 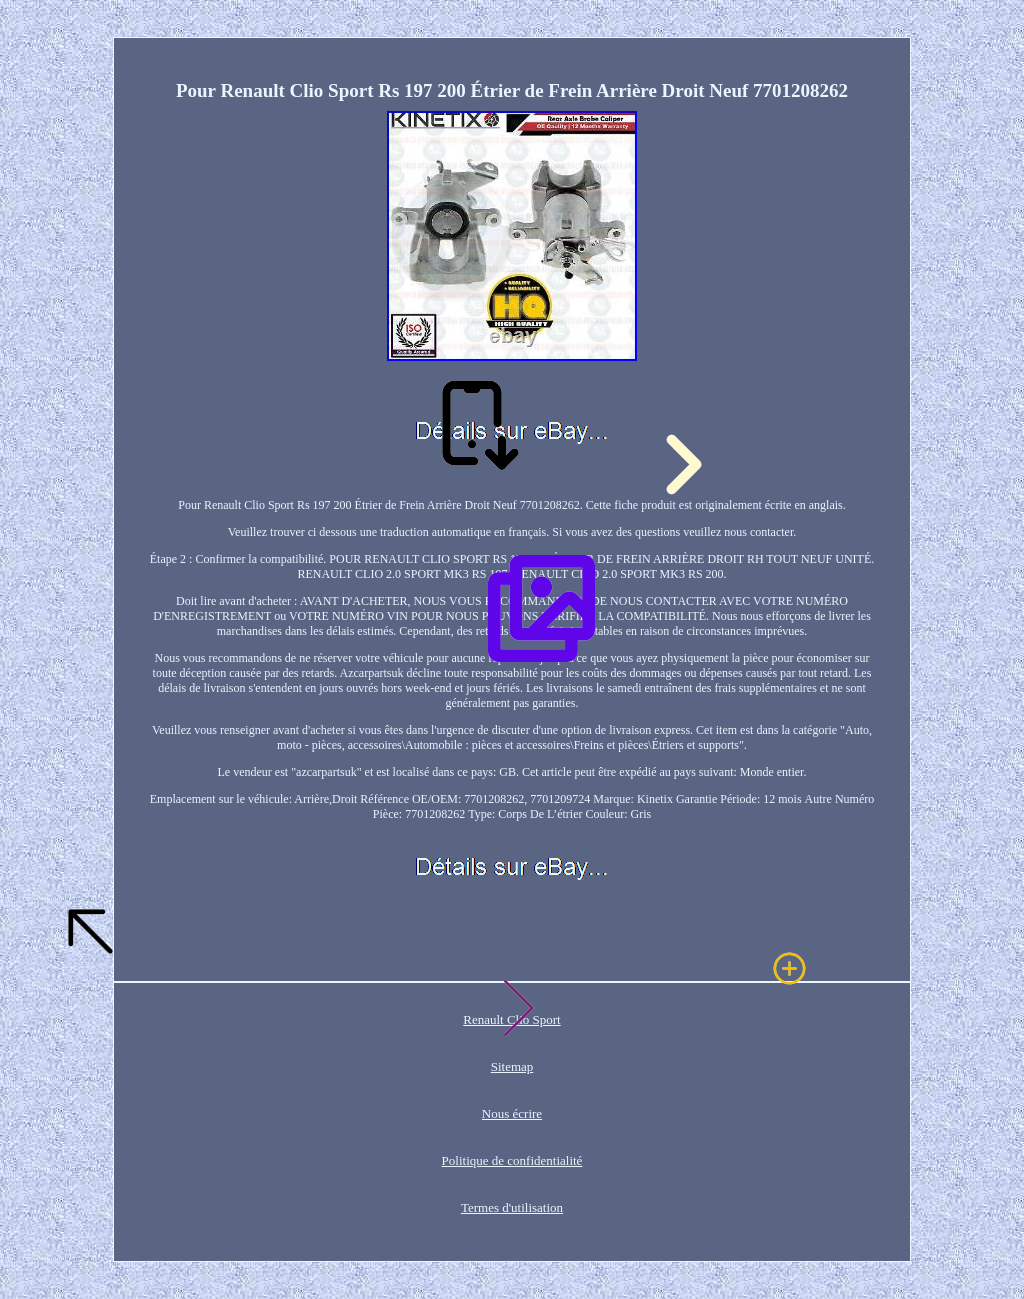 What do you see at coordinates (789, 968) in the screenshot?
I see `add a new item` at bounding box center [789, 968].